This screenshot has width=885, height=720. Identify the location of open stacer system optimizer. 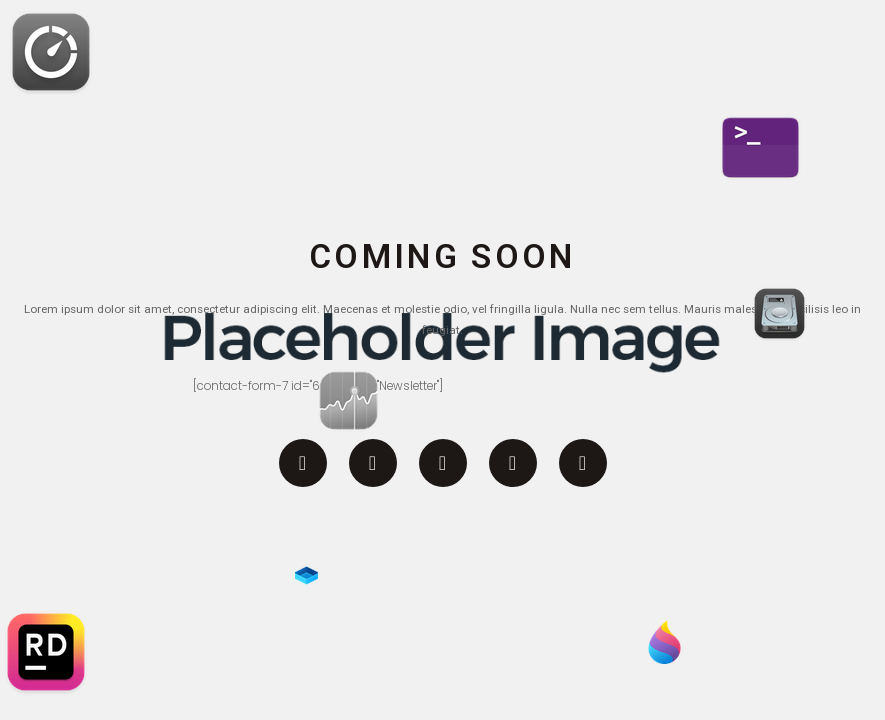
(51, 52).